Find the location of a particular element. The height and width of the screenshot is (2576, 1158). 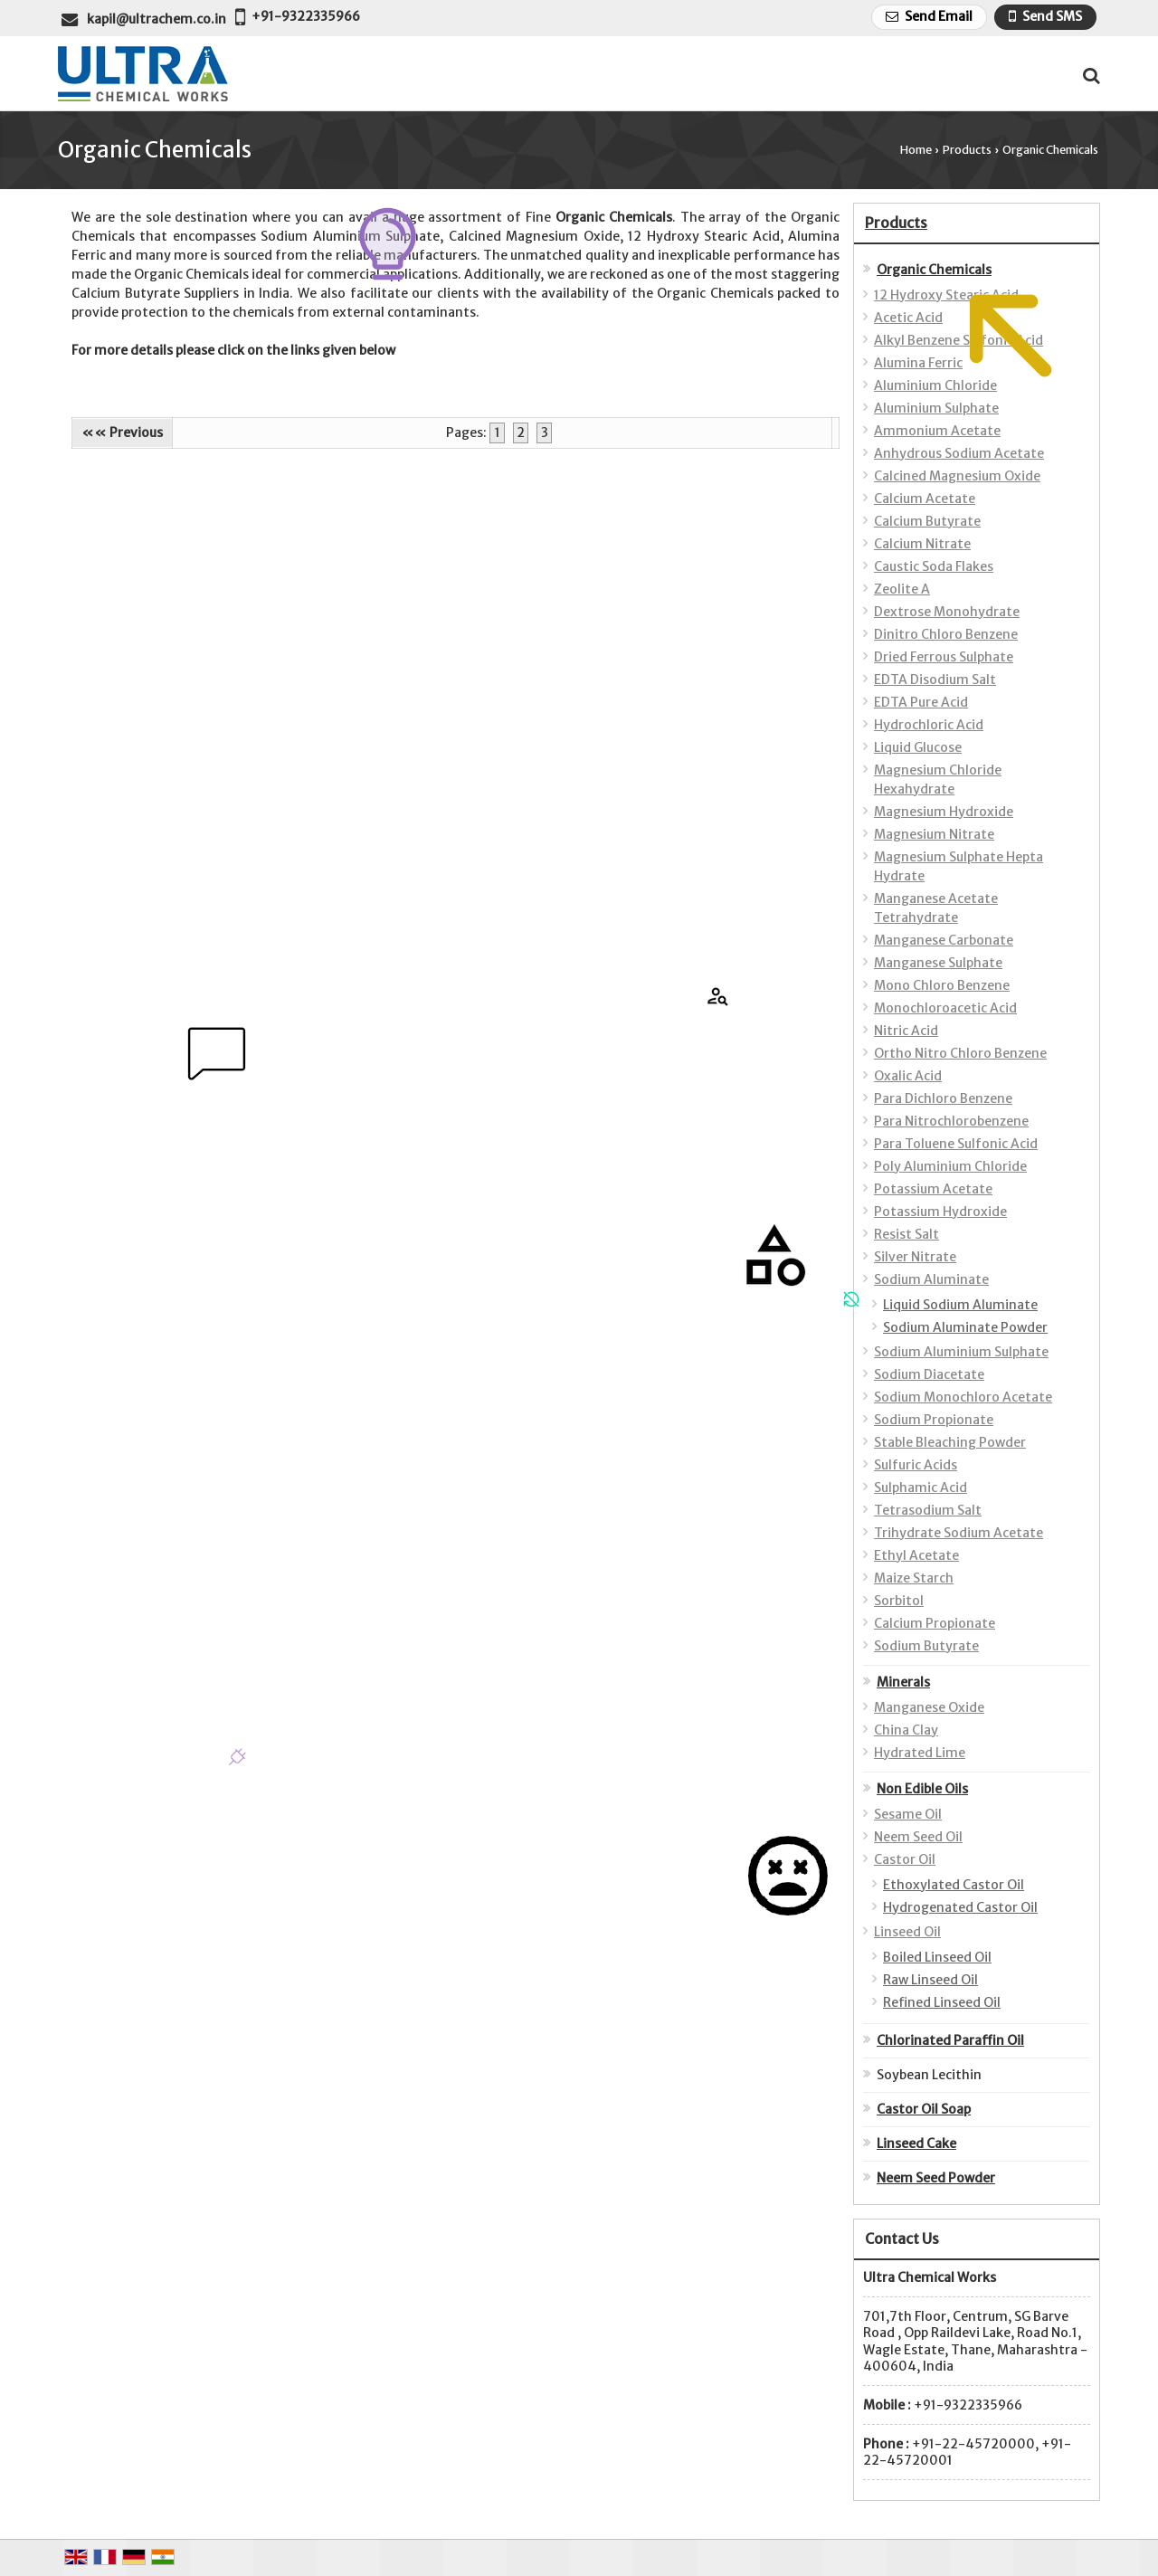

navigate to parent folder or previous level is located at coordinates (1011, 336).